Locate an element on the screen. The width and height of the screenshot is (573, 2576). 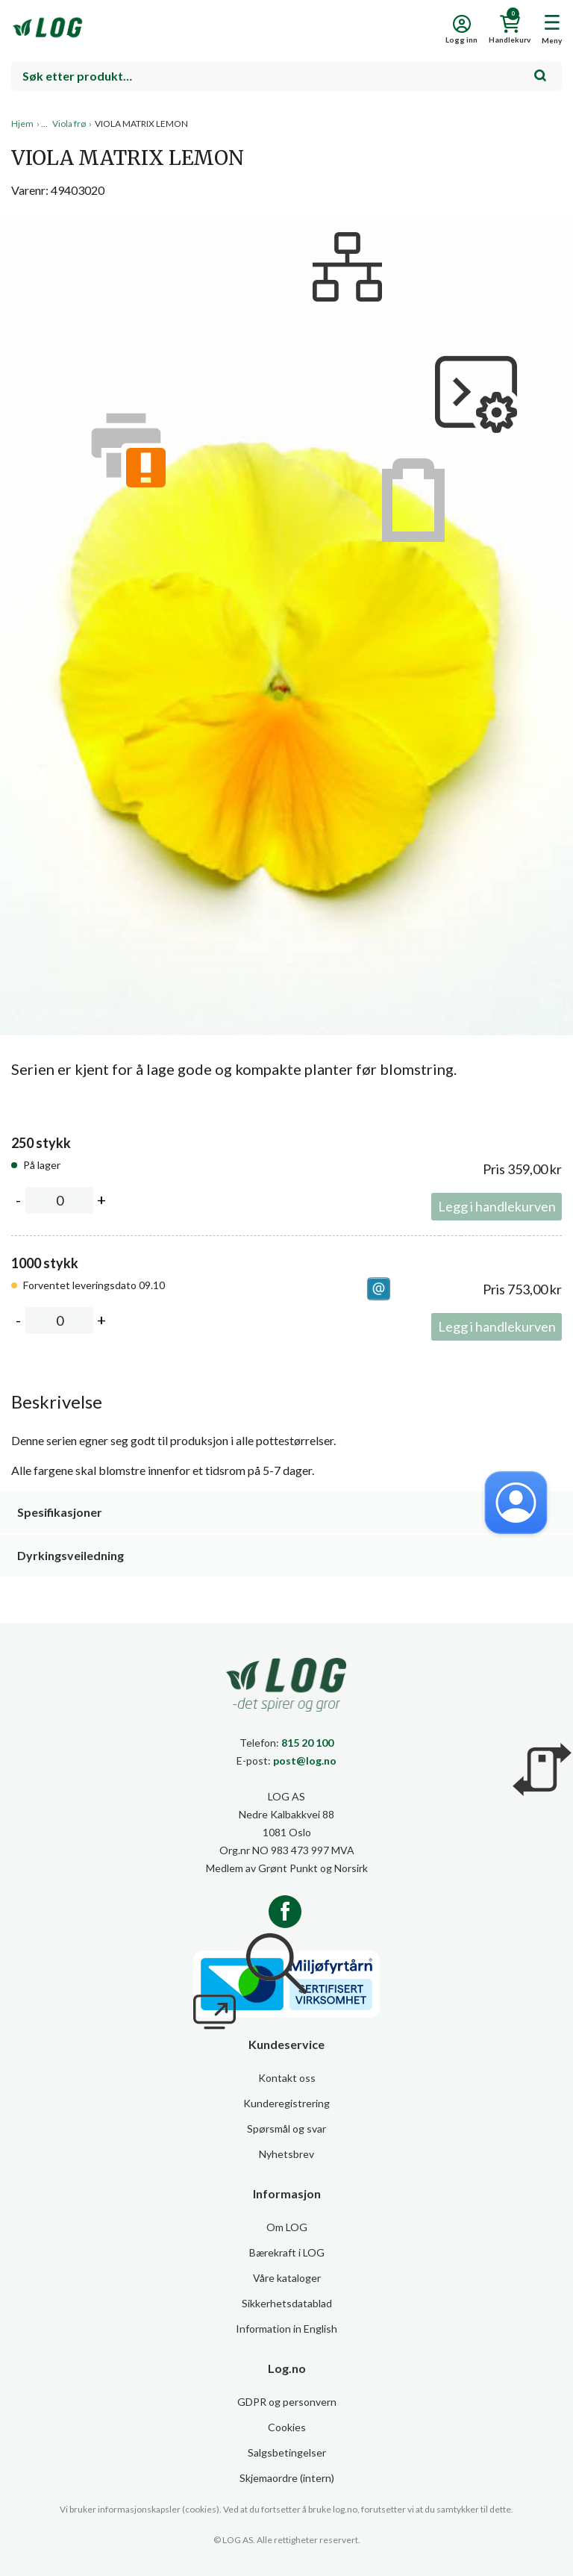
manage contact list settings is located at coordinates (516, 1503).